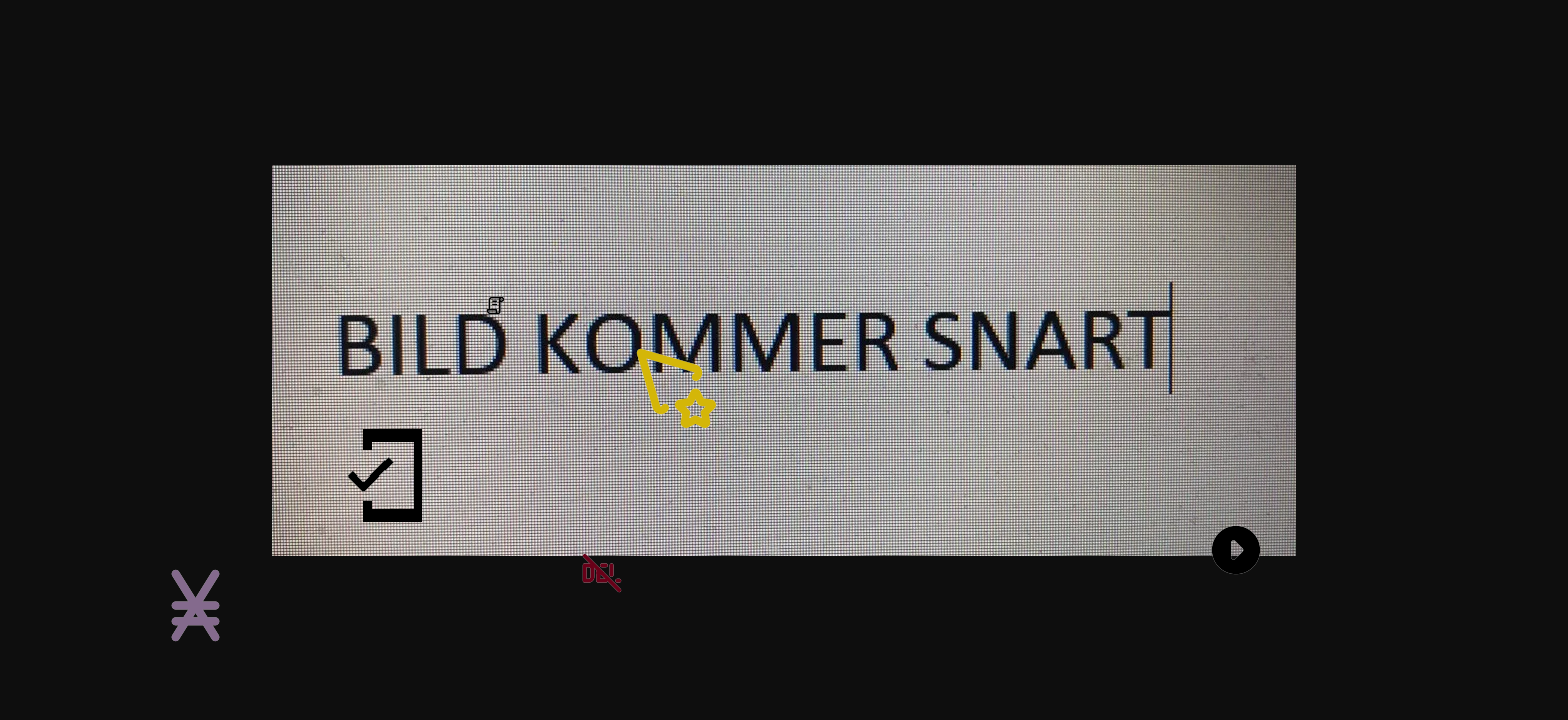  I want to click on view or select nano cryptocurrency, so click(195, 605).